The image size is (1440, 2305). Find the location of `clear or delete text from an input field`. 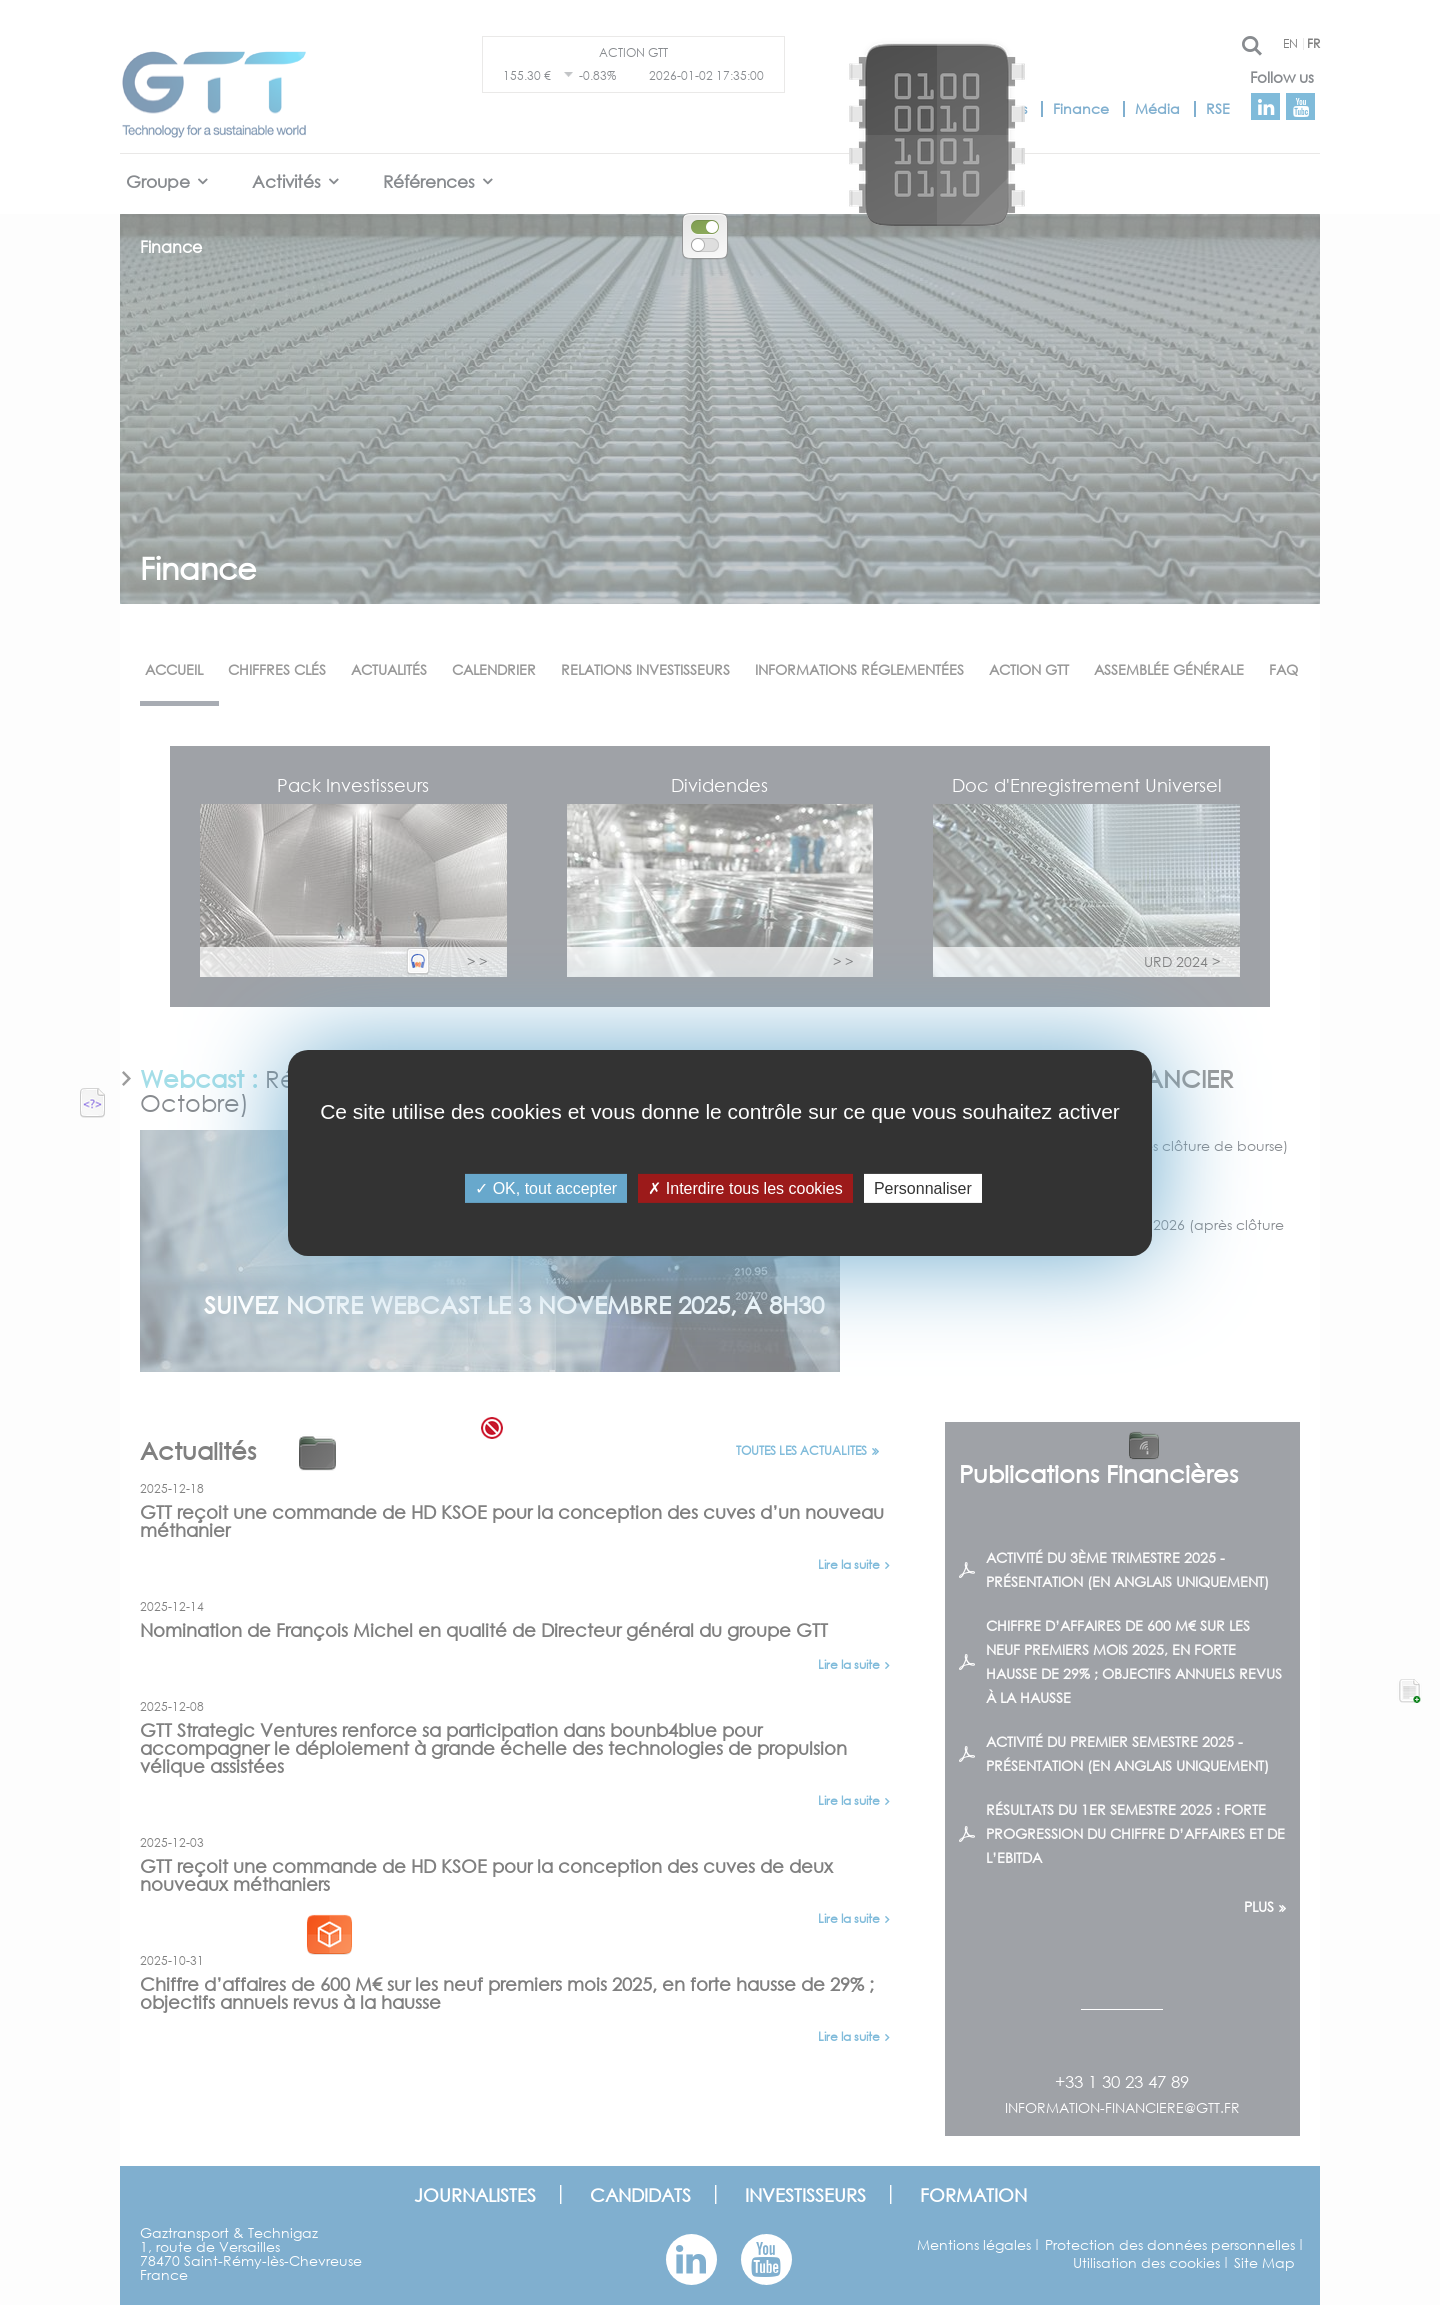

clear or delete text from an input field is located at coordinates (492, 1428).